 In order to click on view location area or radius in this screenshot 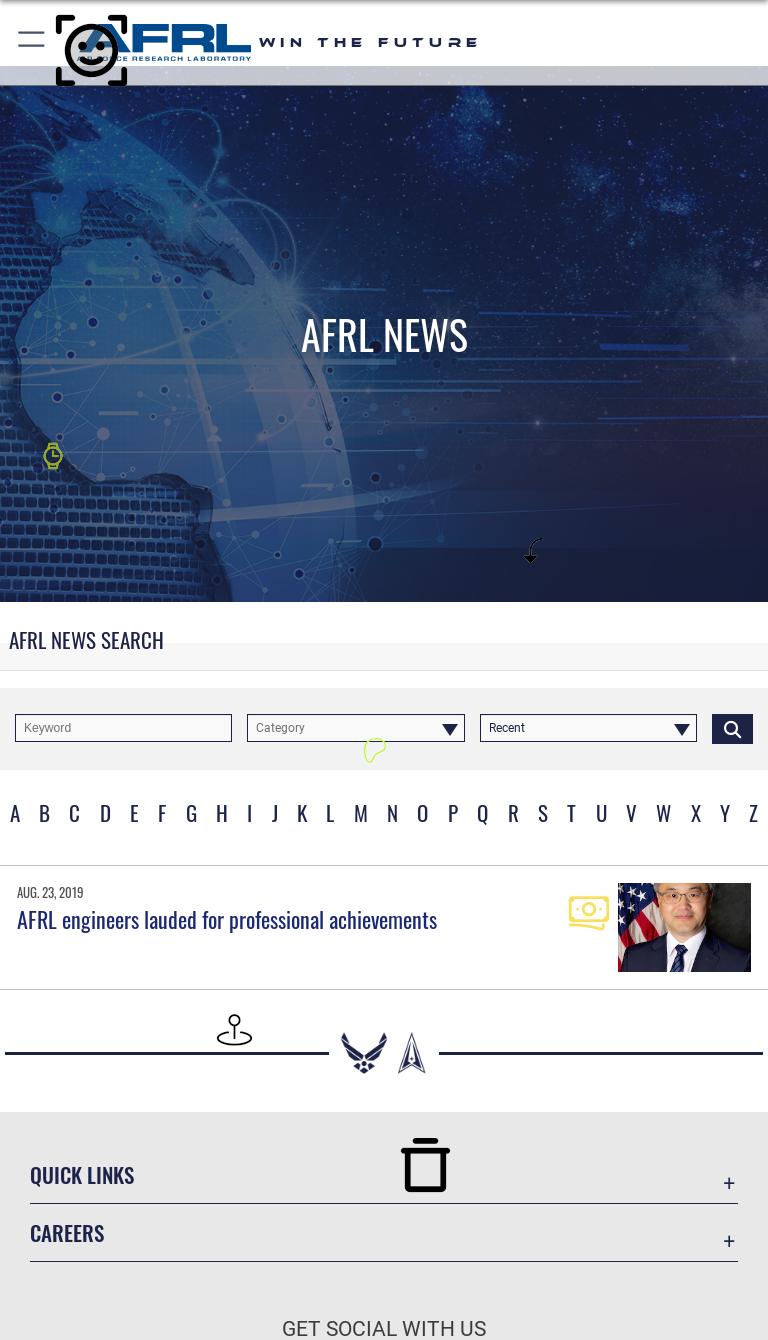, I will do `click(234, 1030)`.